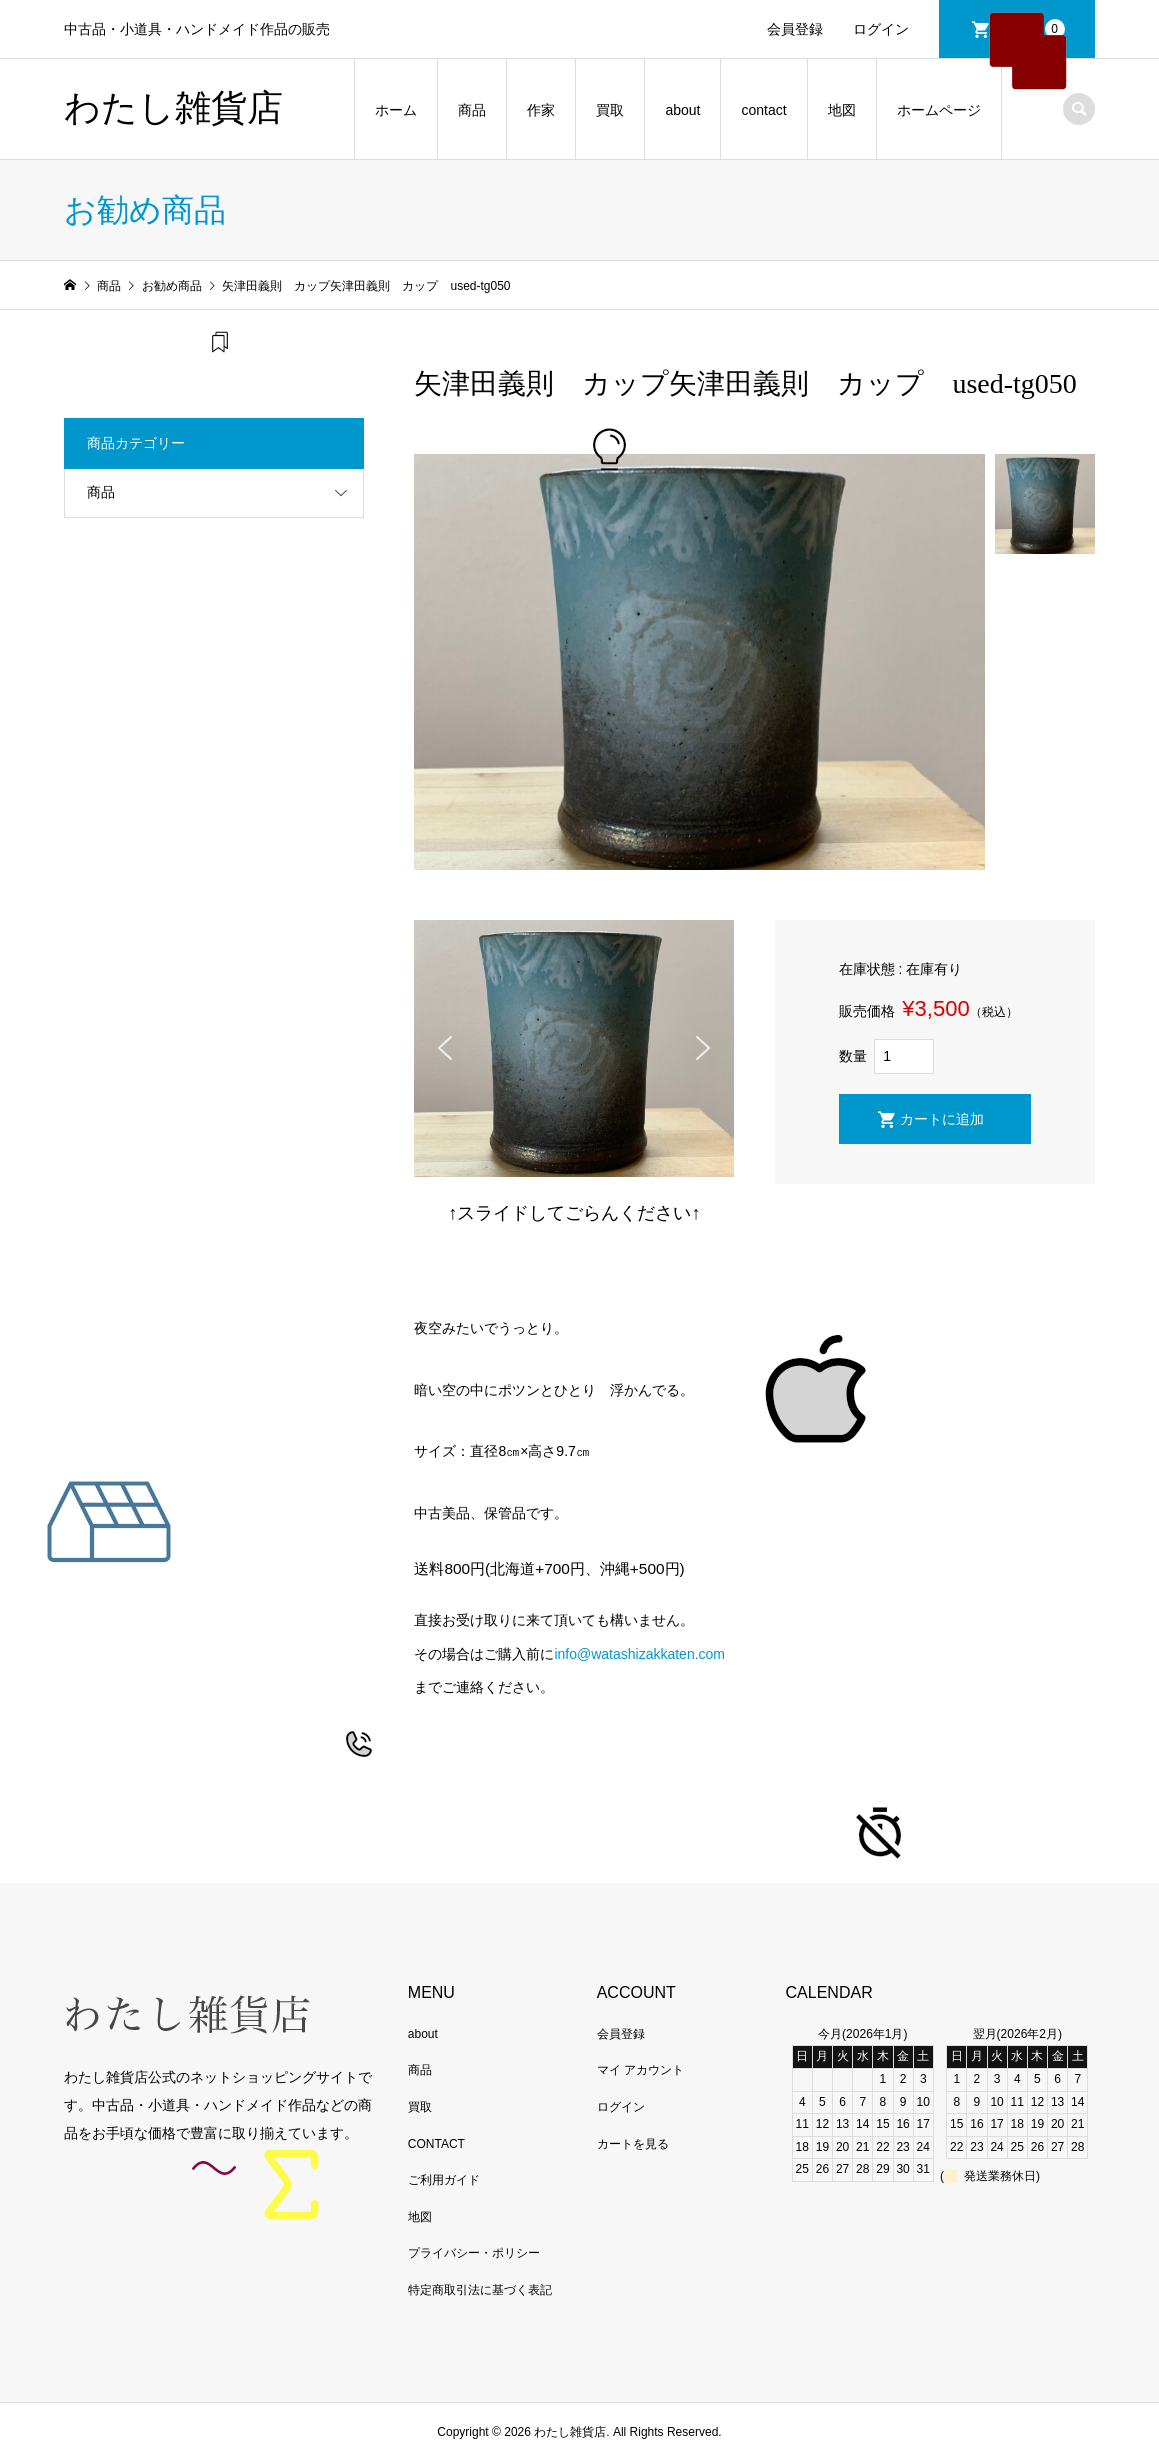 The width and height of the screenshot is (1159, 2461). What do you see at coordinates (609, 449) in the screenshot?
I see `view tips or helpful suggestions` at bounding box center [609, 449].